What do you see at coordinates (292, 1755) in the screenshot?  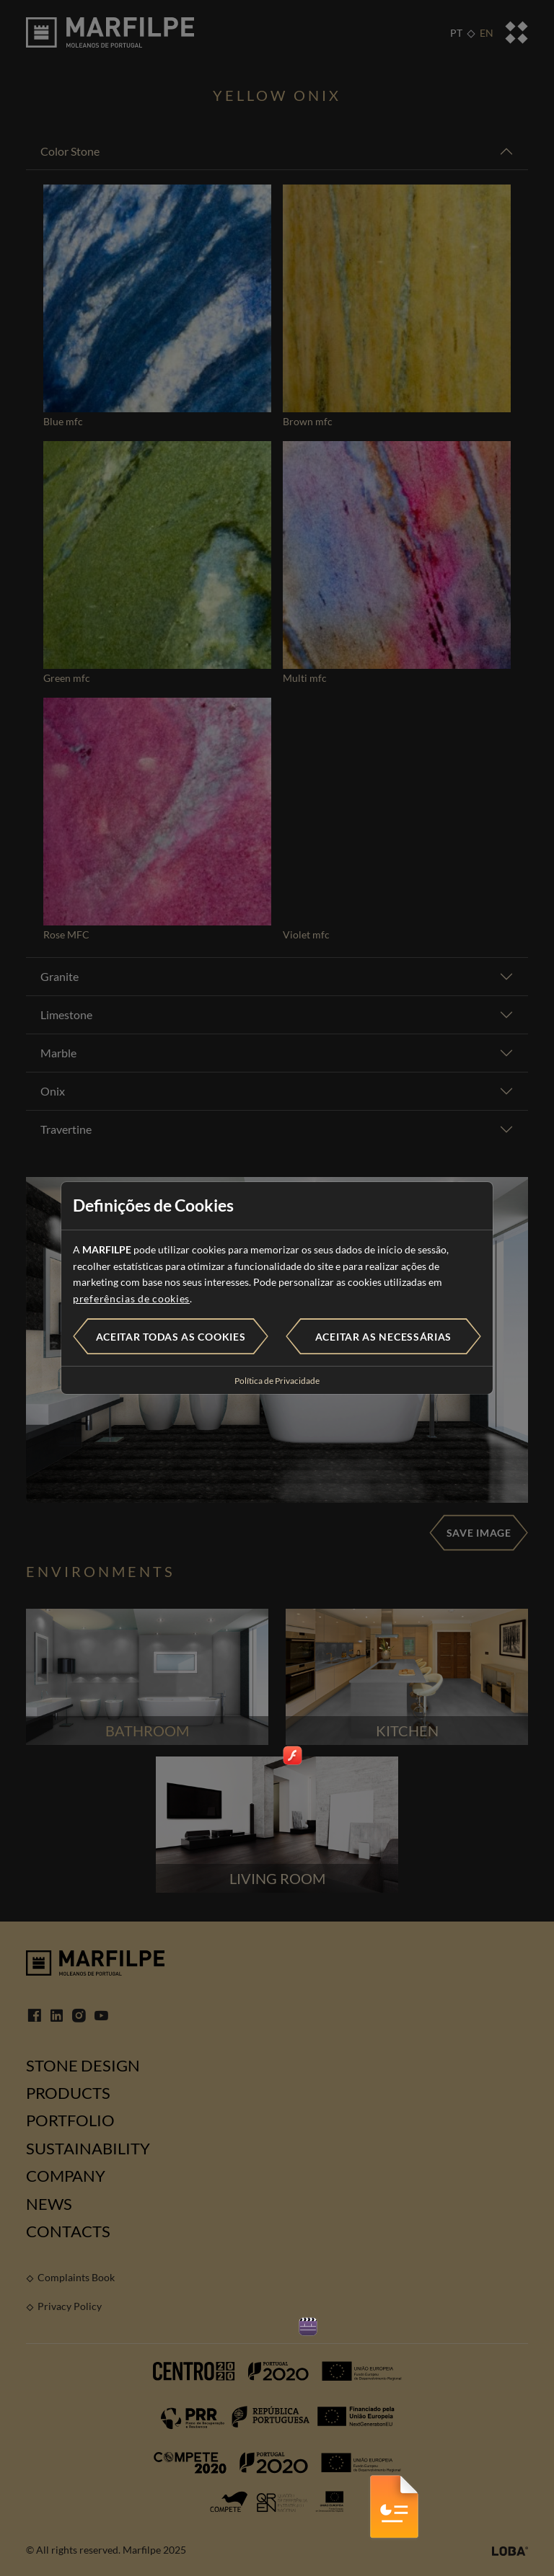 I see `open Adobe Flash Player` at bounding box center [292, 1755].